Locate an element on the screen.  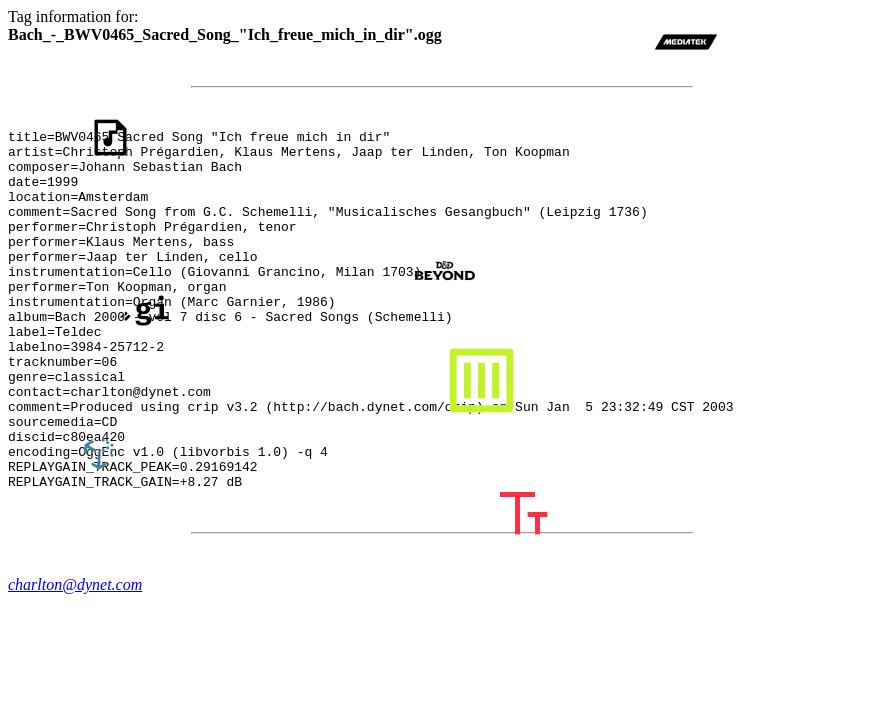
uncharted software company logo is located at coordinates (99, 454).